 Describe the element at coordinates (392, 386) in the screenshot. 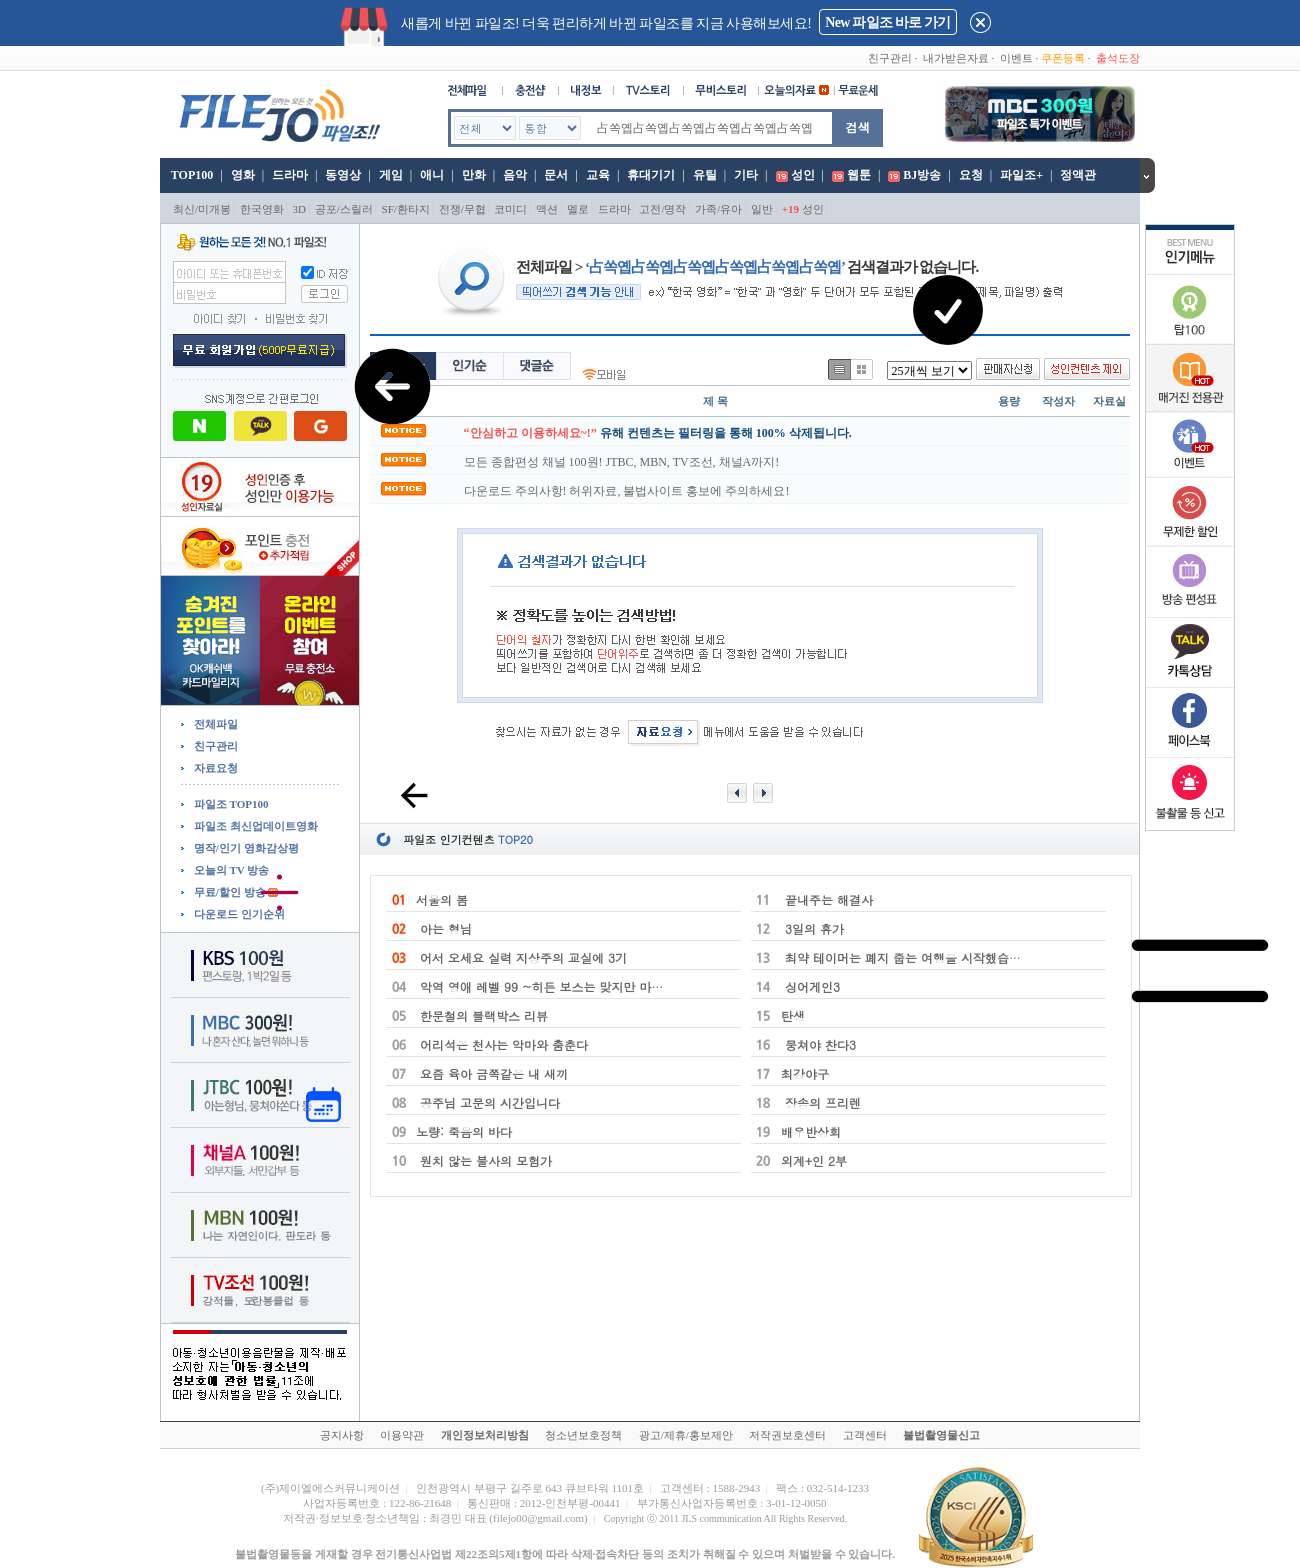

I see `go back to previous screen` at that location.